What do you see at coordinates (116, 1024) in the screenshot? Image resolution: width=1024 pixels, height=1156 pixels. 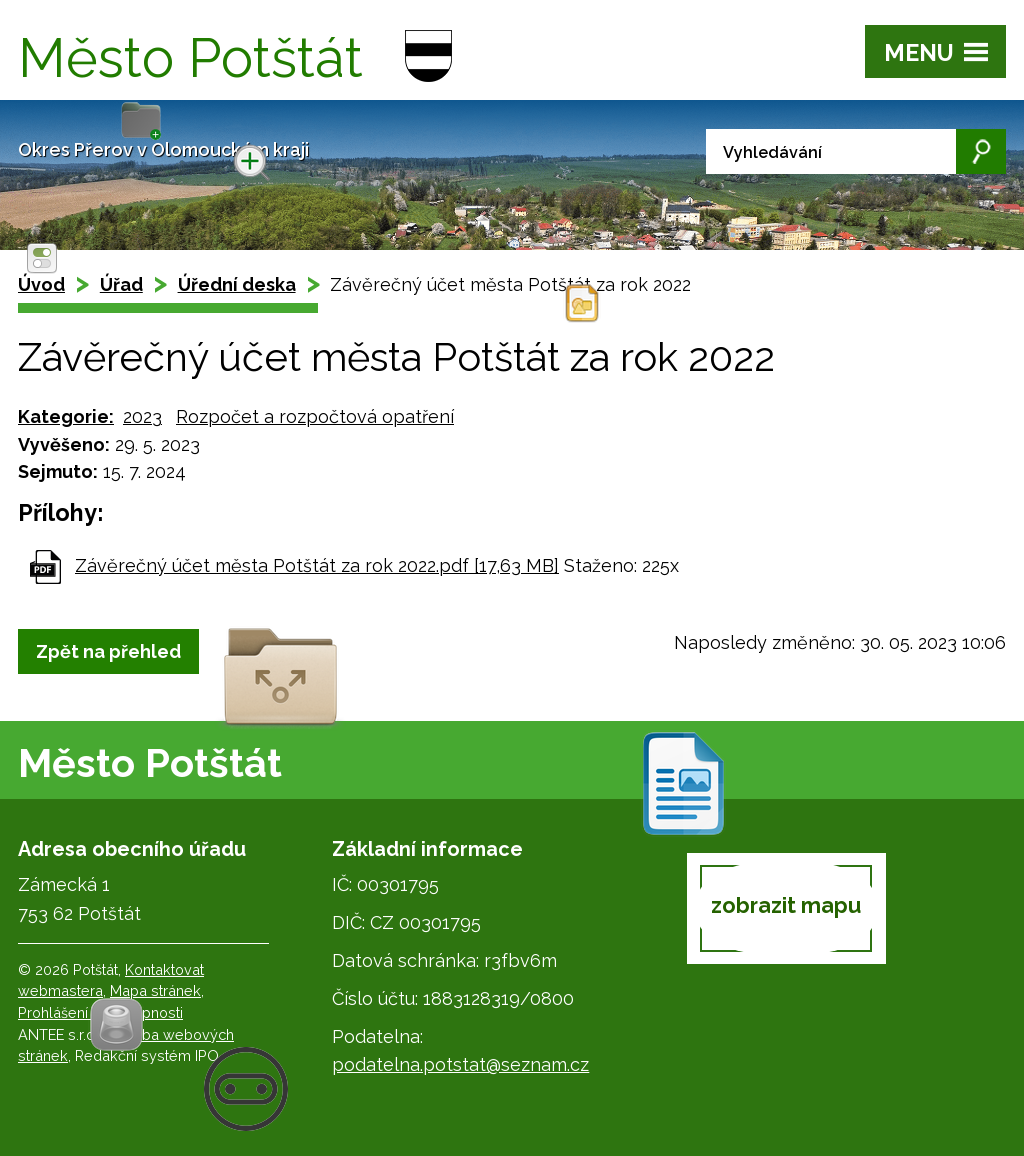 I see `open preview app to view images and PDFs` at bounding box center [116, 1024].